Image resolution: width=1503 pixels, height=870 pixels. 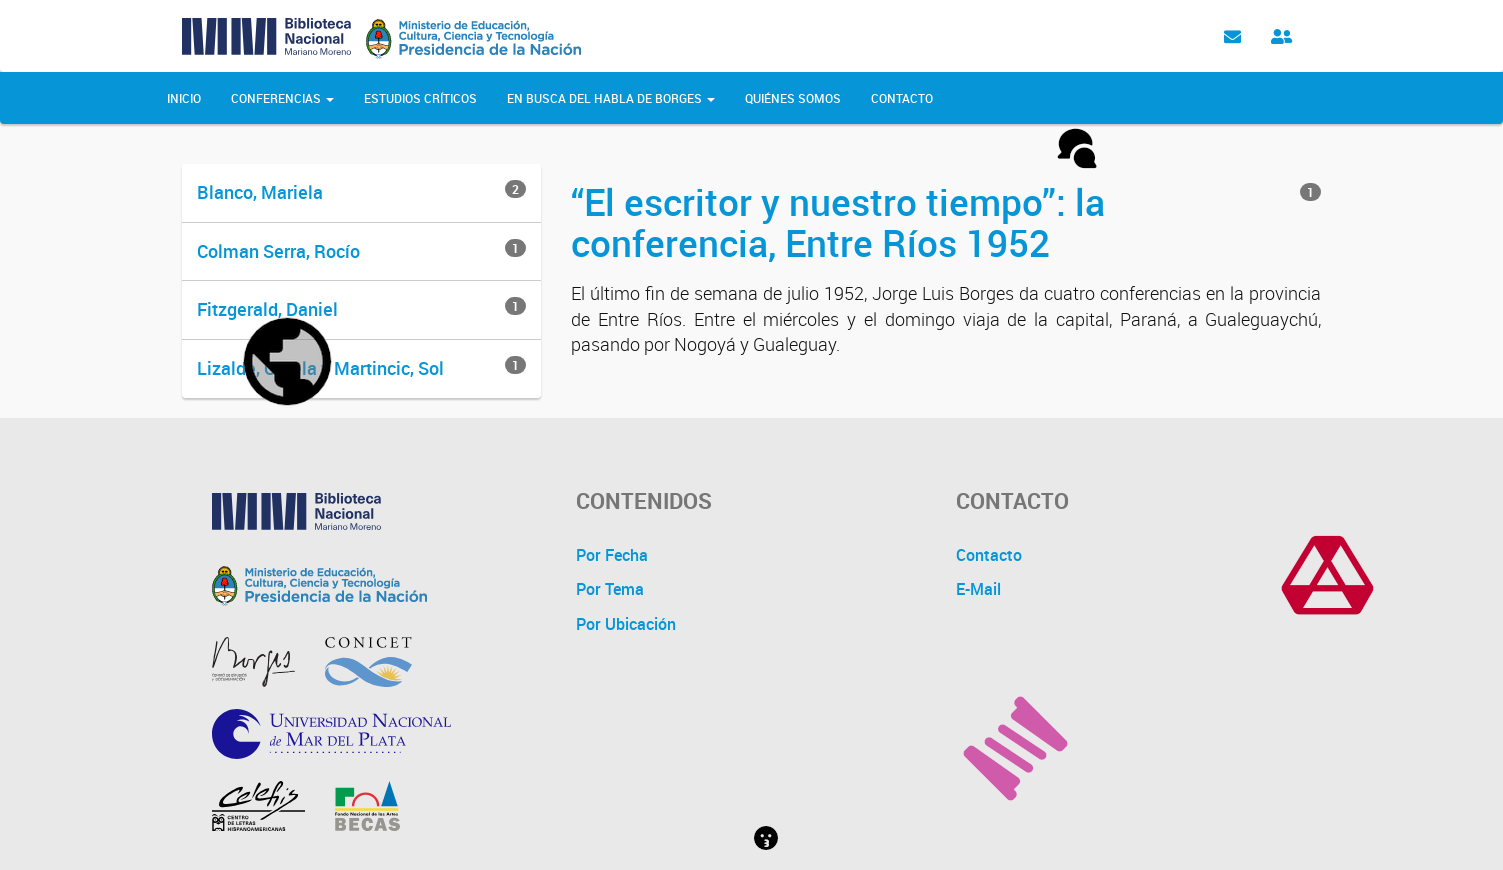 What do you see at coordinates (1327, 578) in the screenshot?
I see `open google drive` at bounding box center [1327, 578].